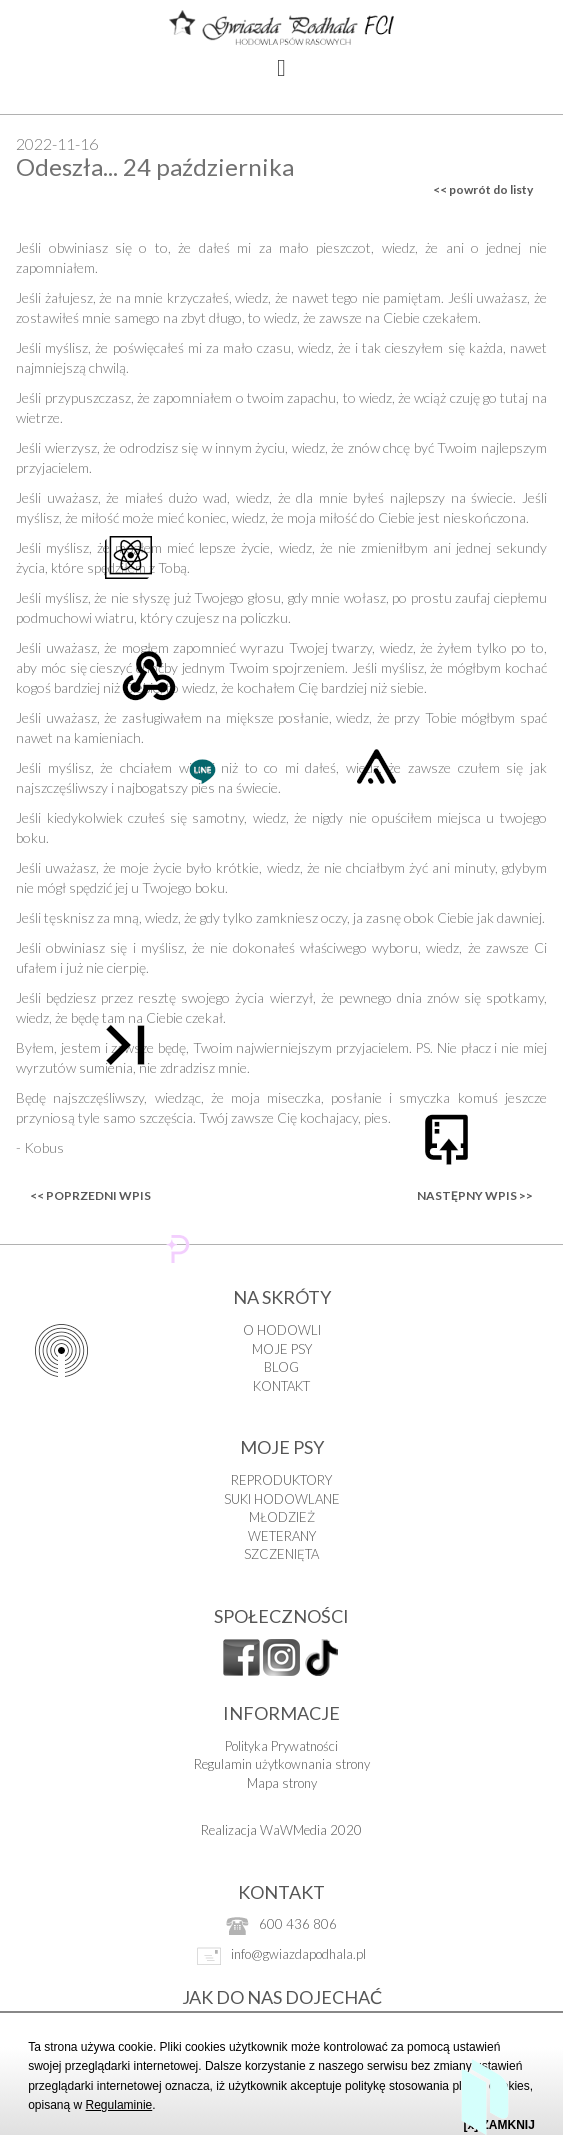  Describe the element at coordinates (485, 2097) in the screenshot. I see `HashiCorp Packer application` at that location.